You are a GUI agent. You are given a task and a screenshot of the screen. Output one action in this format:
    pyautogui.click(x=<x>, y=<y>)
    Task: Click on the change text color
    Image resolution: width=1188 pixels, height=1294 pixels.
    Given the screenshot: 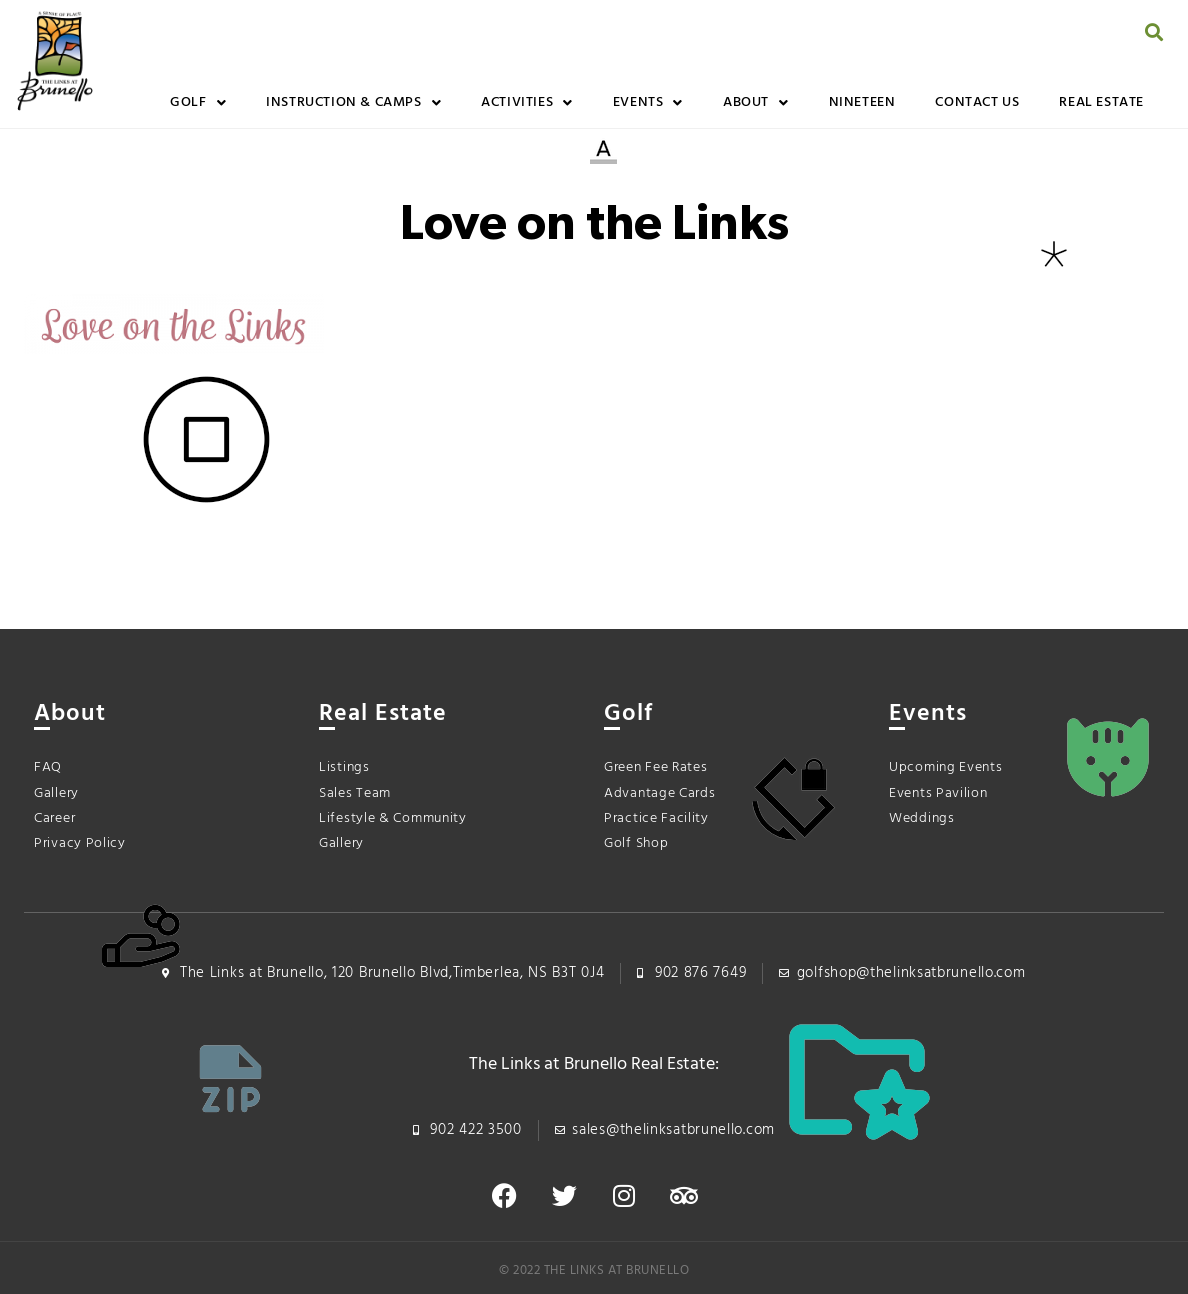 What is the action you would take?
    pyautogui.click(x=603, y=150)
    